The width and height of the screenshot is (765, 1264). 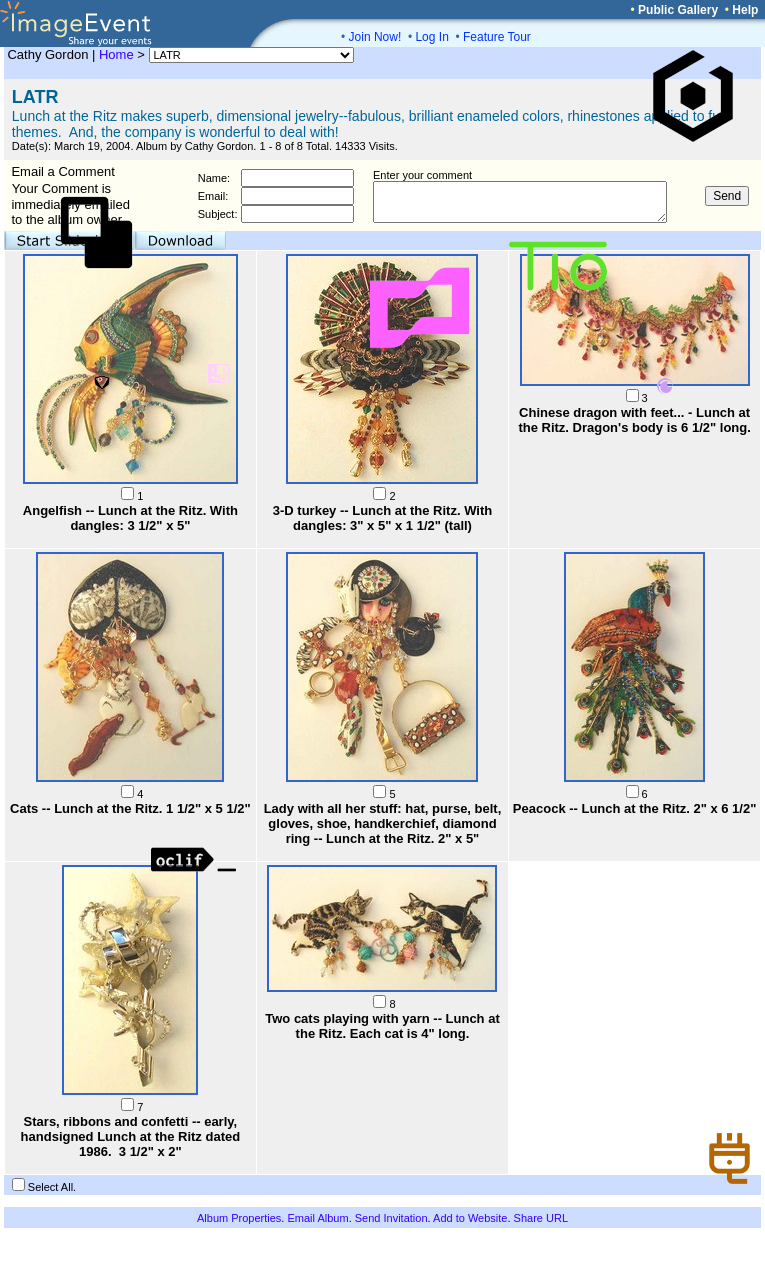 I want to click on babylon.js official logo, so click(x=693, y=96).